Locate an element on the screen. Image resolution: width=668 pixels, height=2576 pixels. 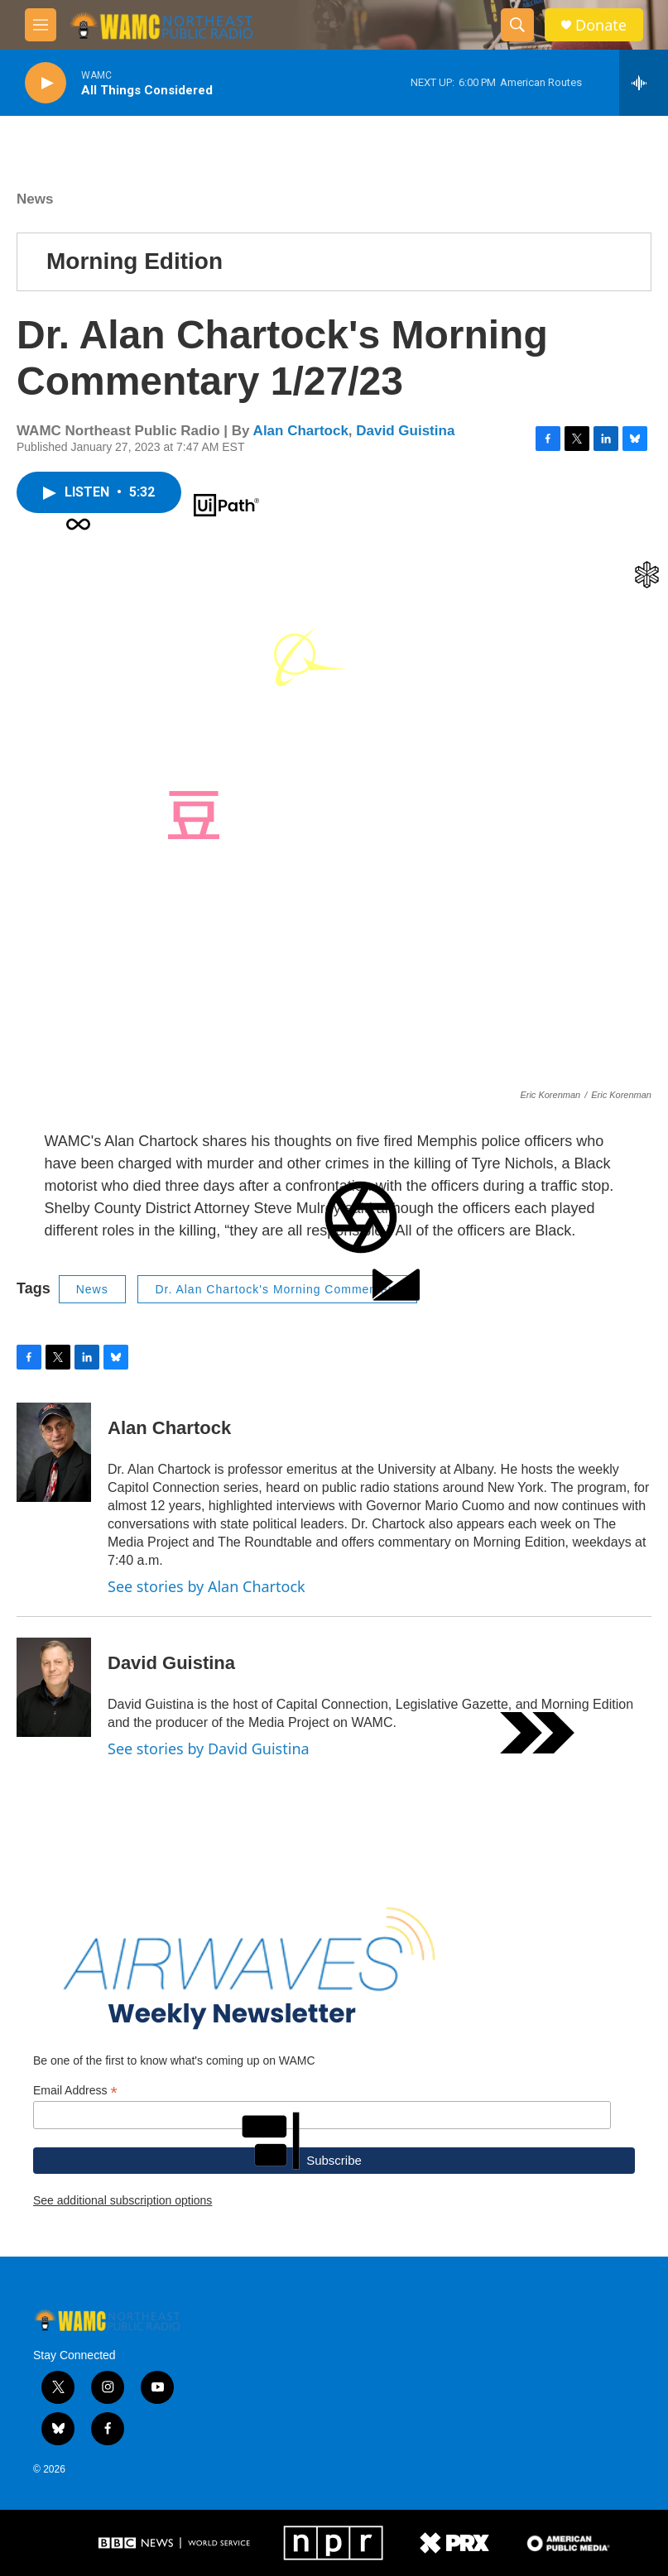
matternet company logo is located at coordinates (646, 574).